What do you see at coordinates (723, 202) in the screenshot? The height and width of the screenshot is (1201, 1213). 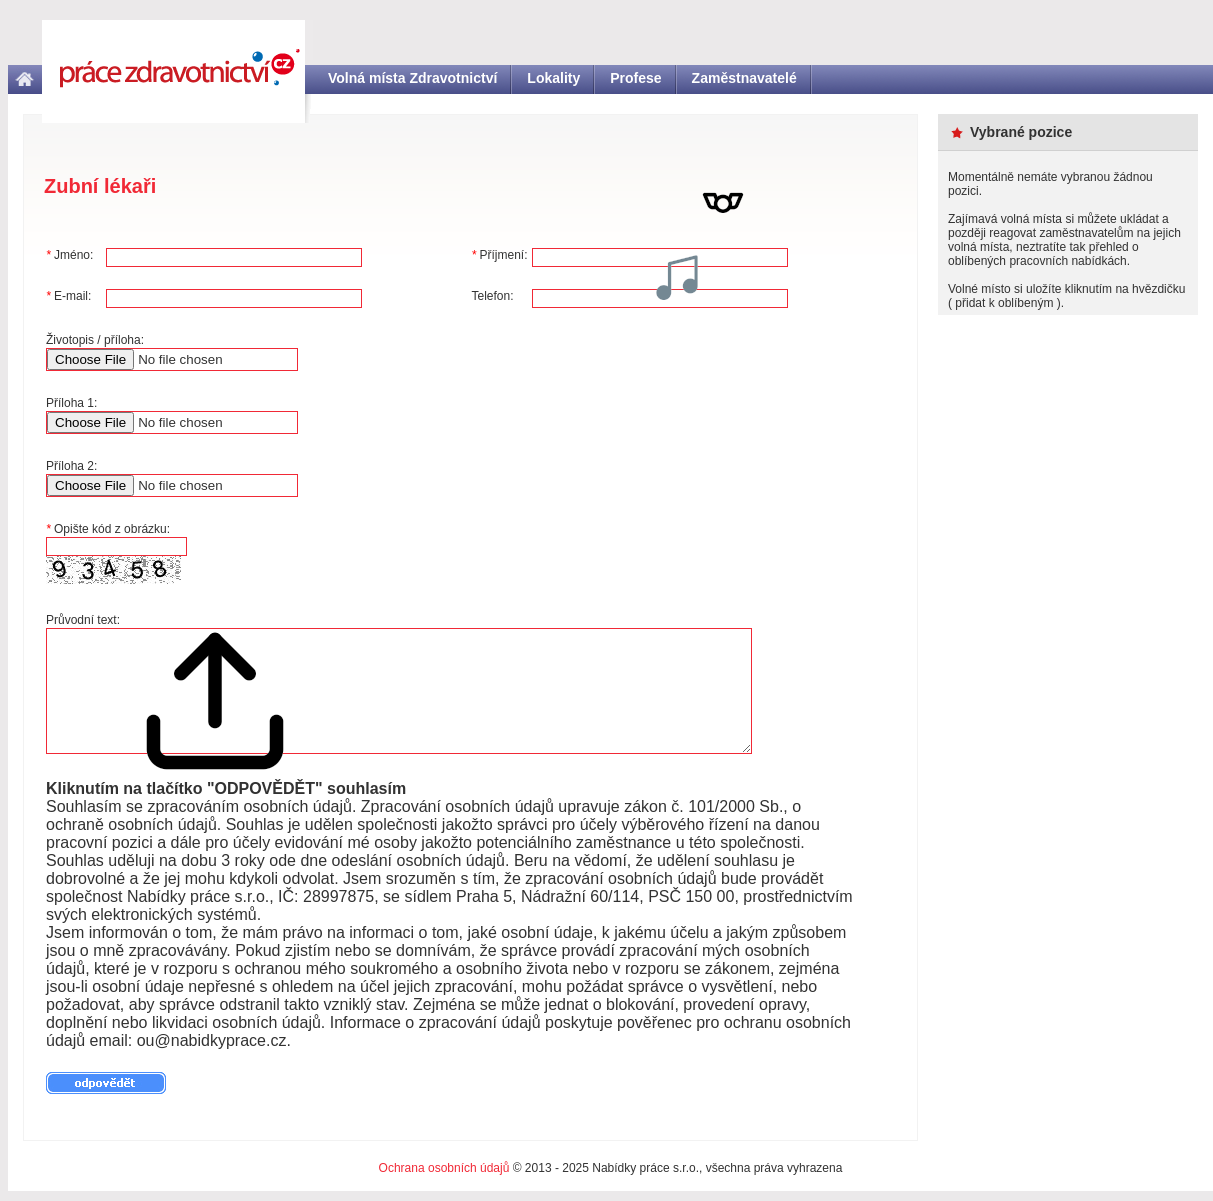 I see `view achievements or honors` at bounding box center [723, 202].